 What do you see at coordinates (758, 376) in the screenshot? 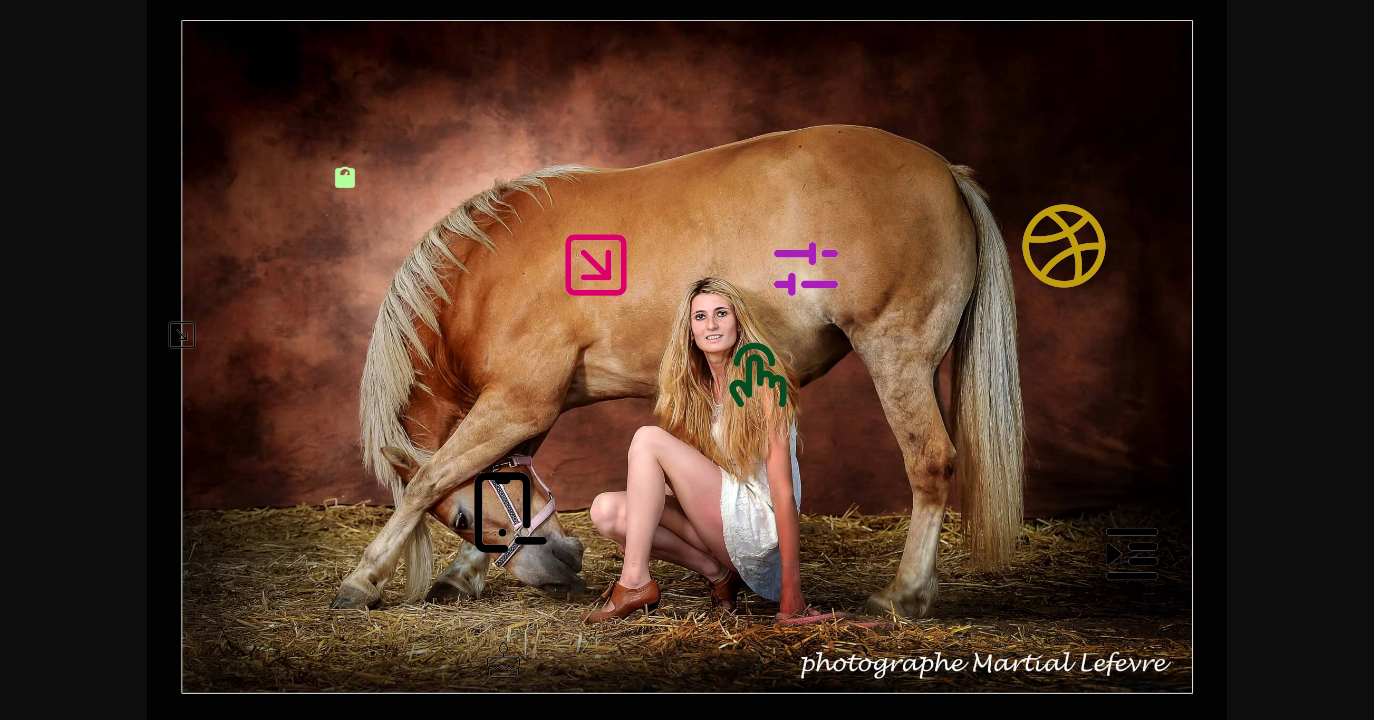
I see `tap to interact with this element` at bounding box center [758, 376].